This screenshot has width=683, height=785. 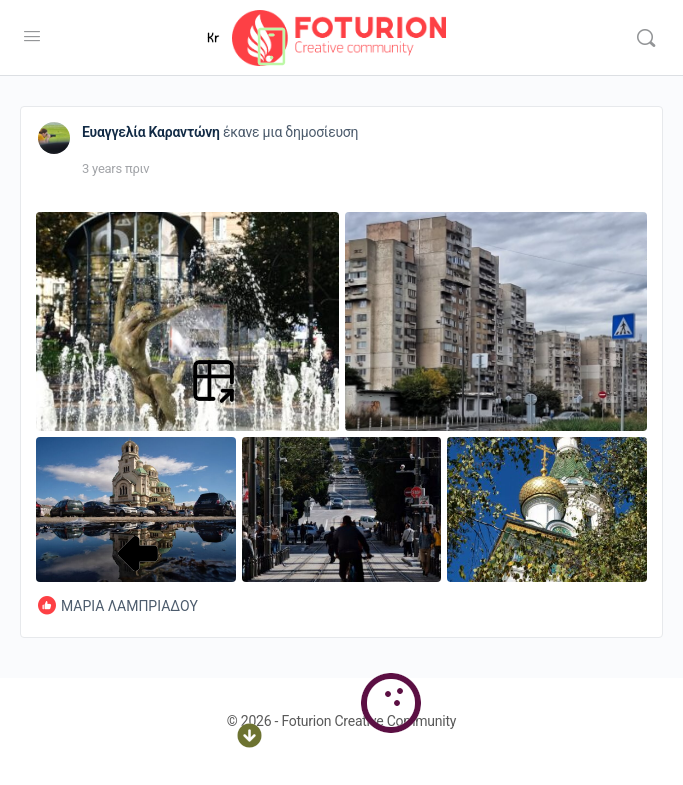 I want to click on share table or spreadsheet data, so click(x=213, y=380).